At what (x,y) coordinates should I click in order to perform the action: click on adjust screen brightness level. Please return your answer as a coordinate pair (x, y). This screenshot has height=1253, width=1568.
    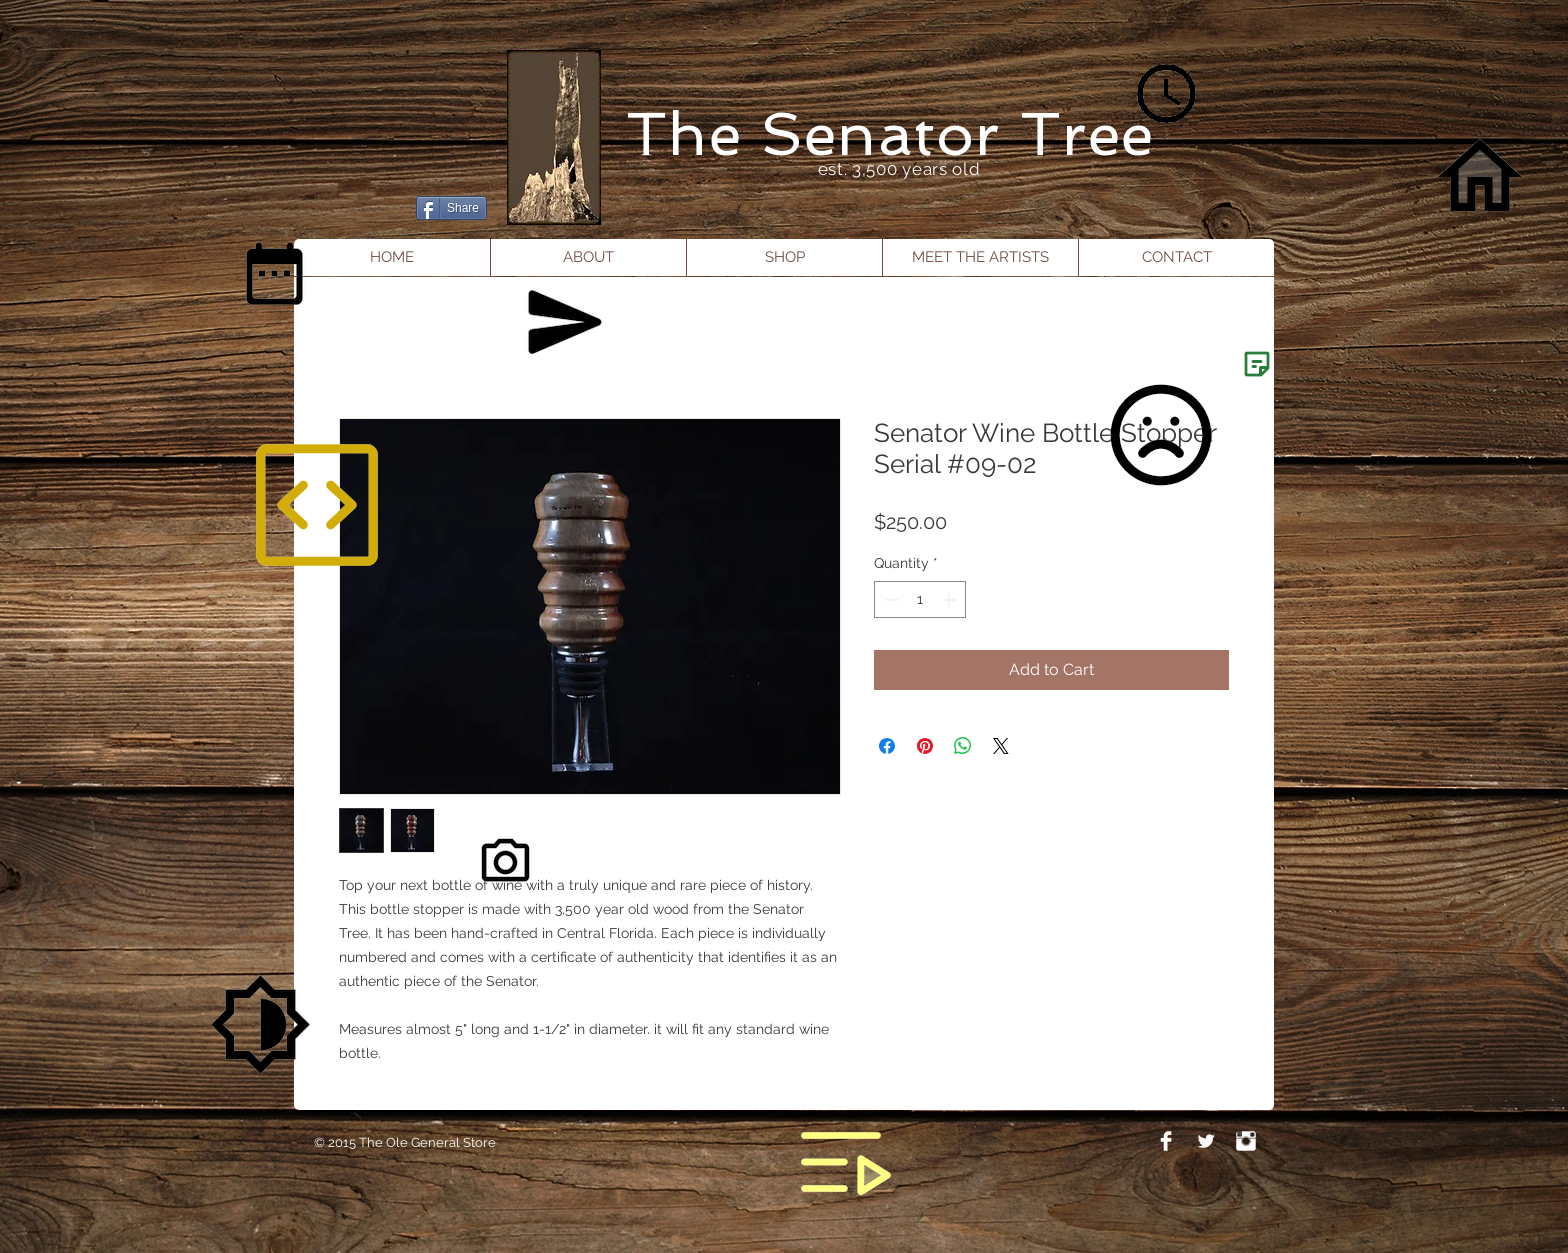
    Looking at the image, I should click on (260, 1024).